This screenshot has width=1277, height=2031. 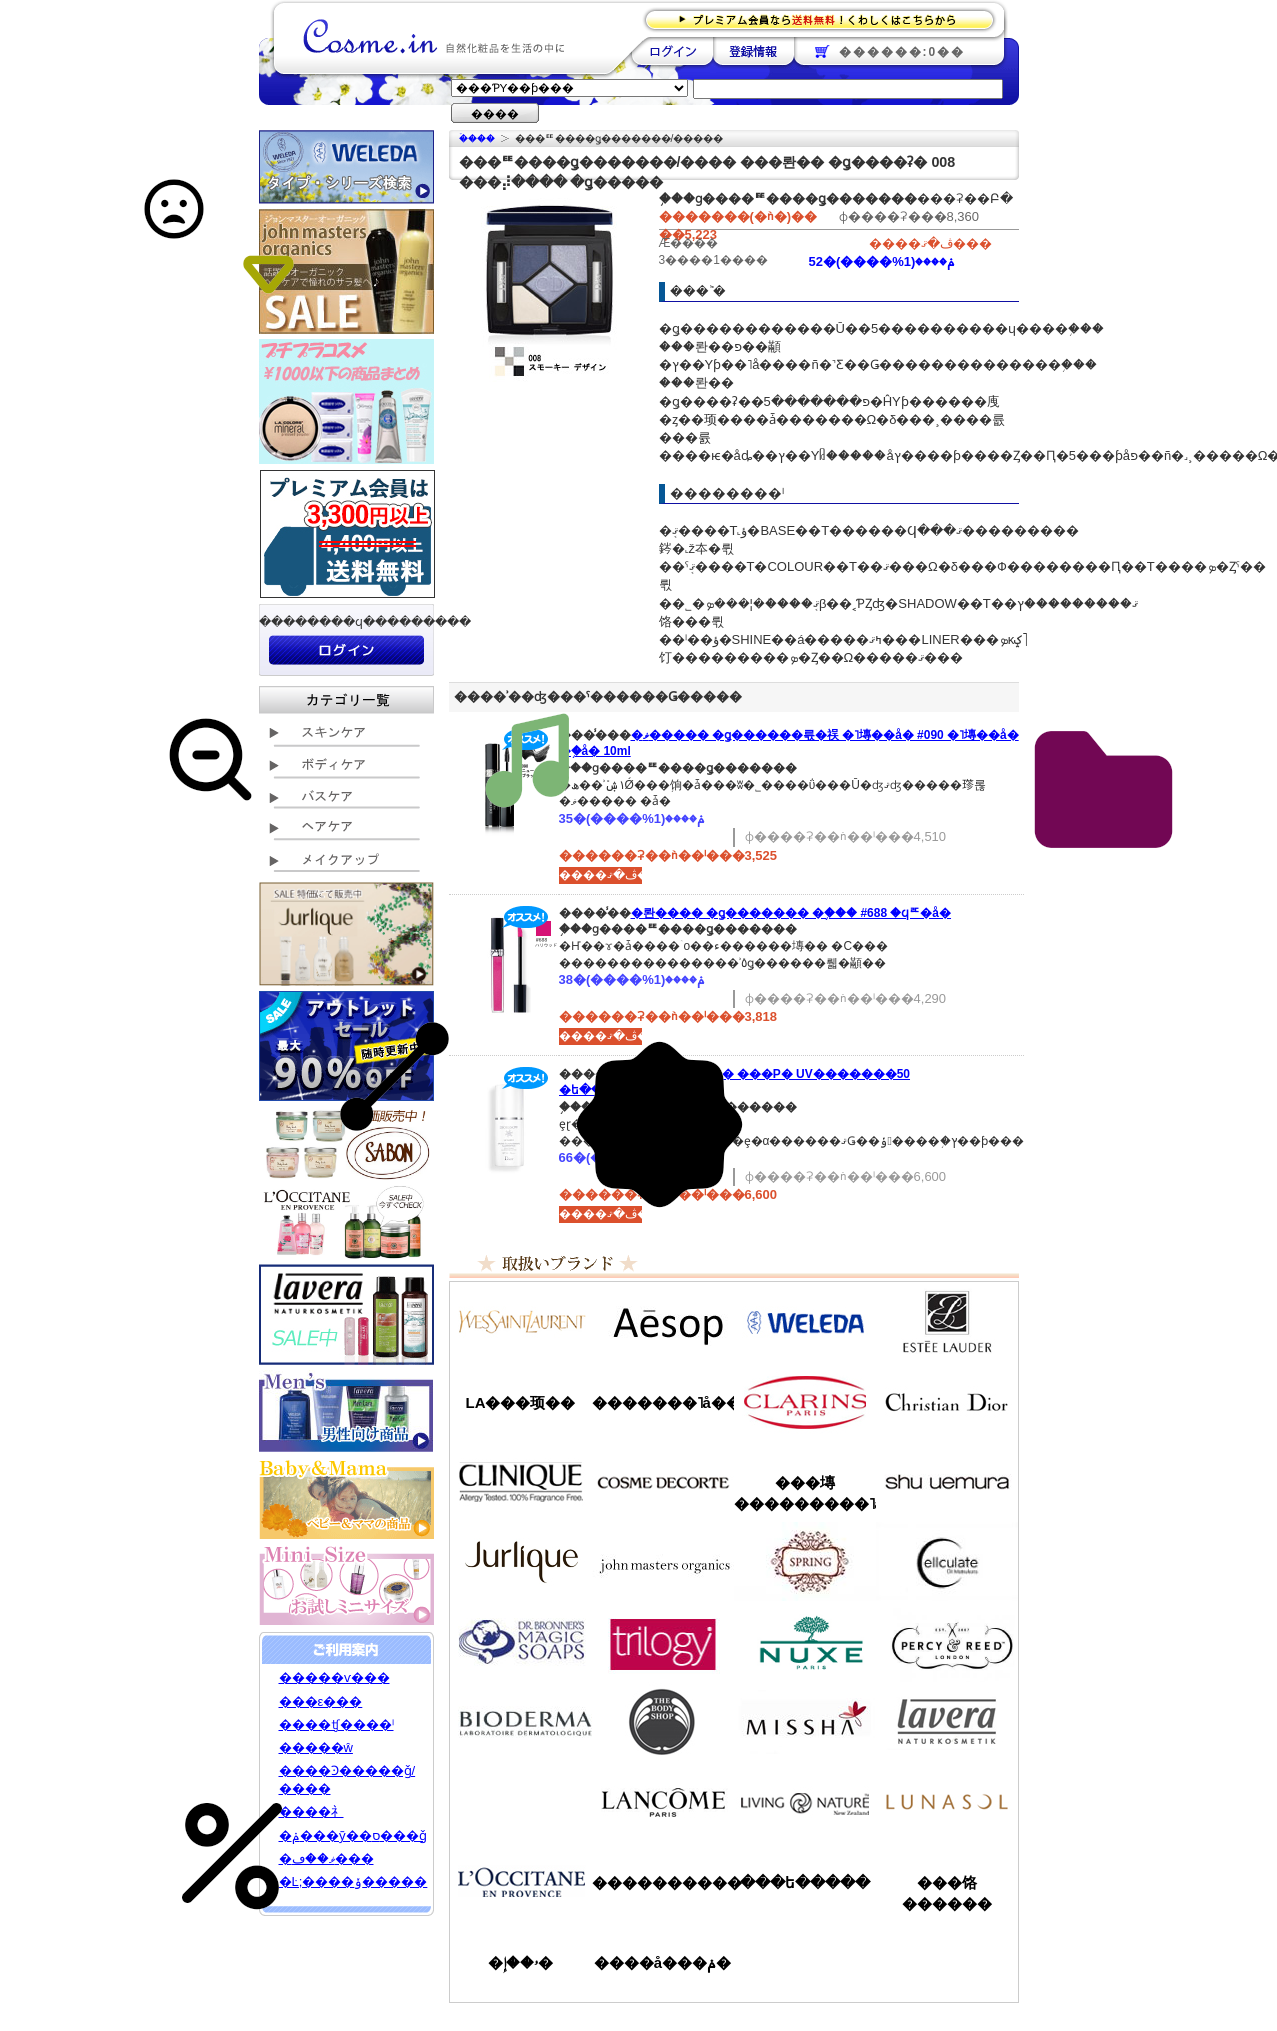 I want to click on expand dropdown menu, so click(x=268, y=272).